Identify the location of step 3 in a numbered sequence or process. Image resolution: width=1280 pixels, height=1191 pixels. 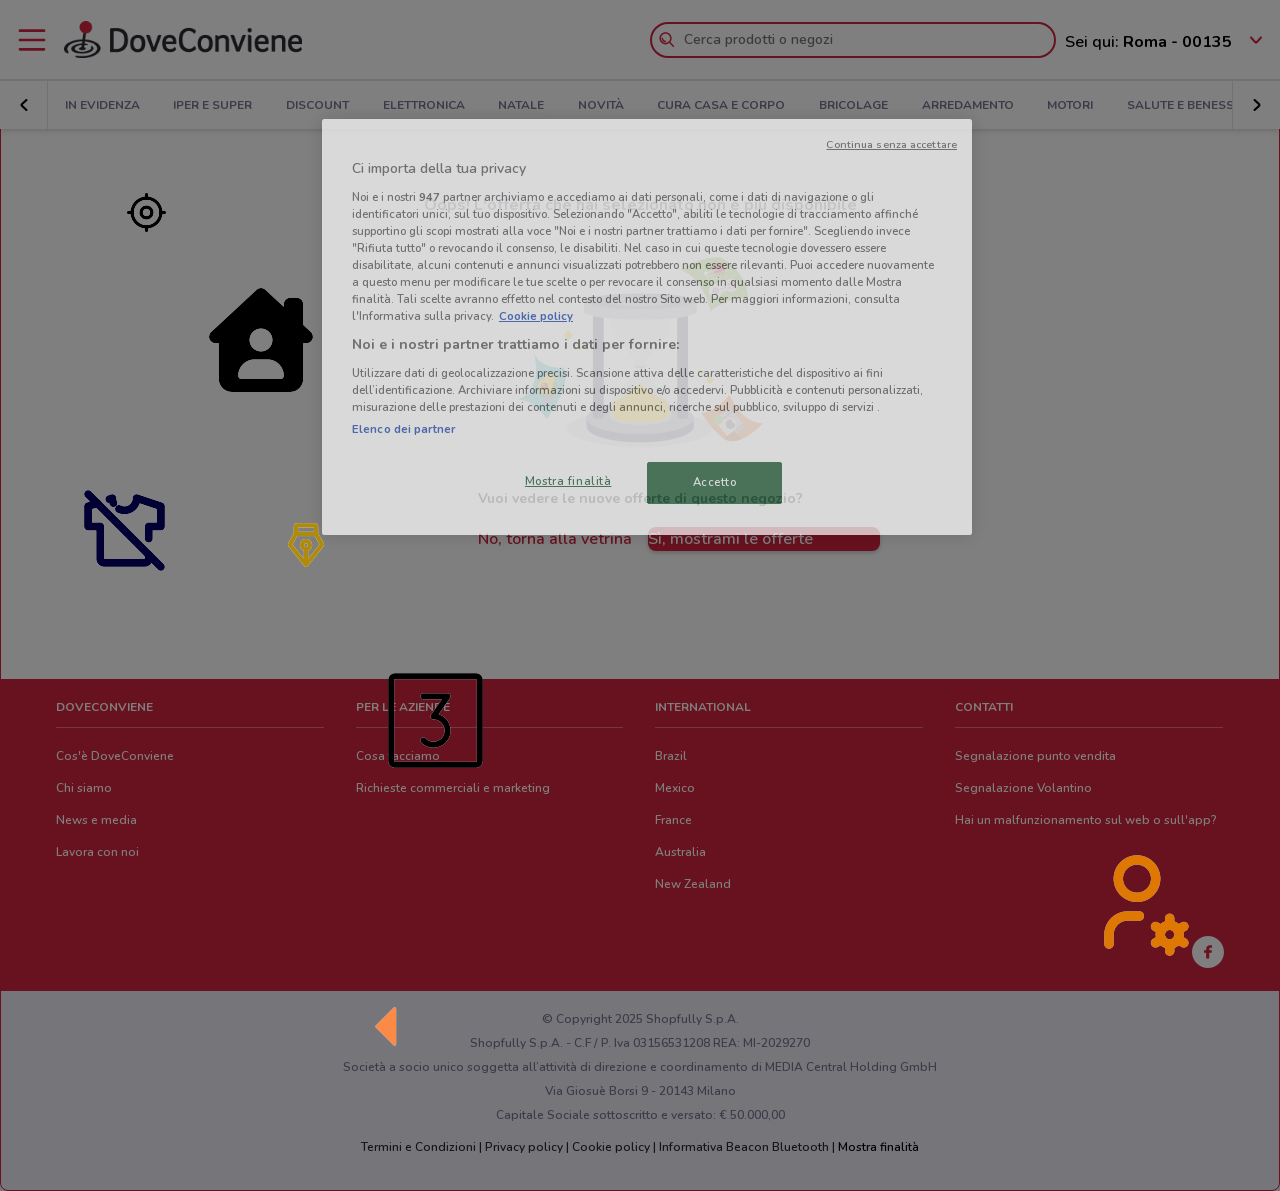
(435, 720).